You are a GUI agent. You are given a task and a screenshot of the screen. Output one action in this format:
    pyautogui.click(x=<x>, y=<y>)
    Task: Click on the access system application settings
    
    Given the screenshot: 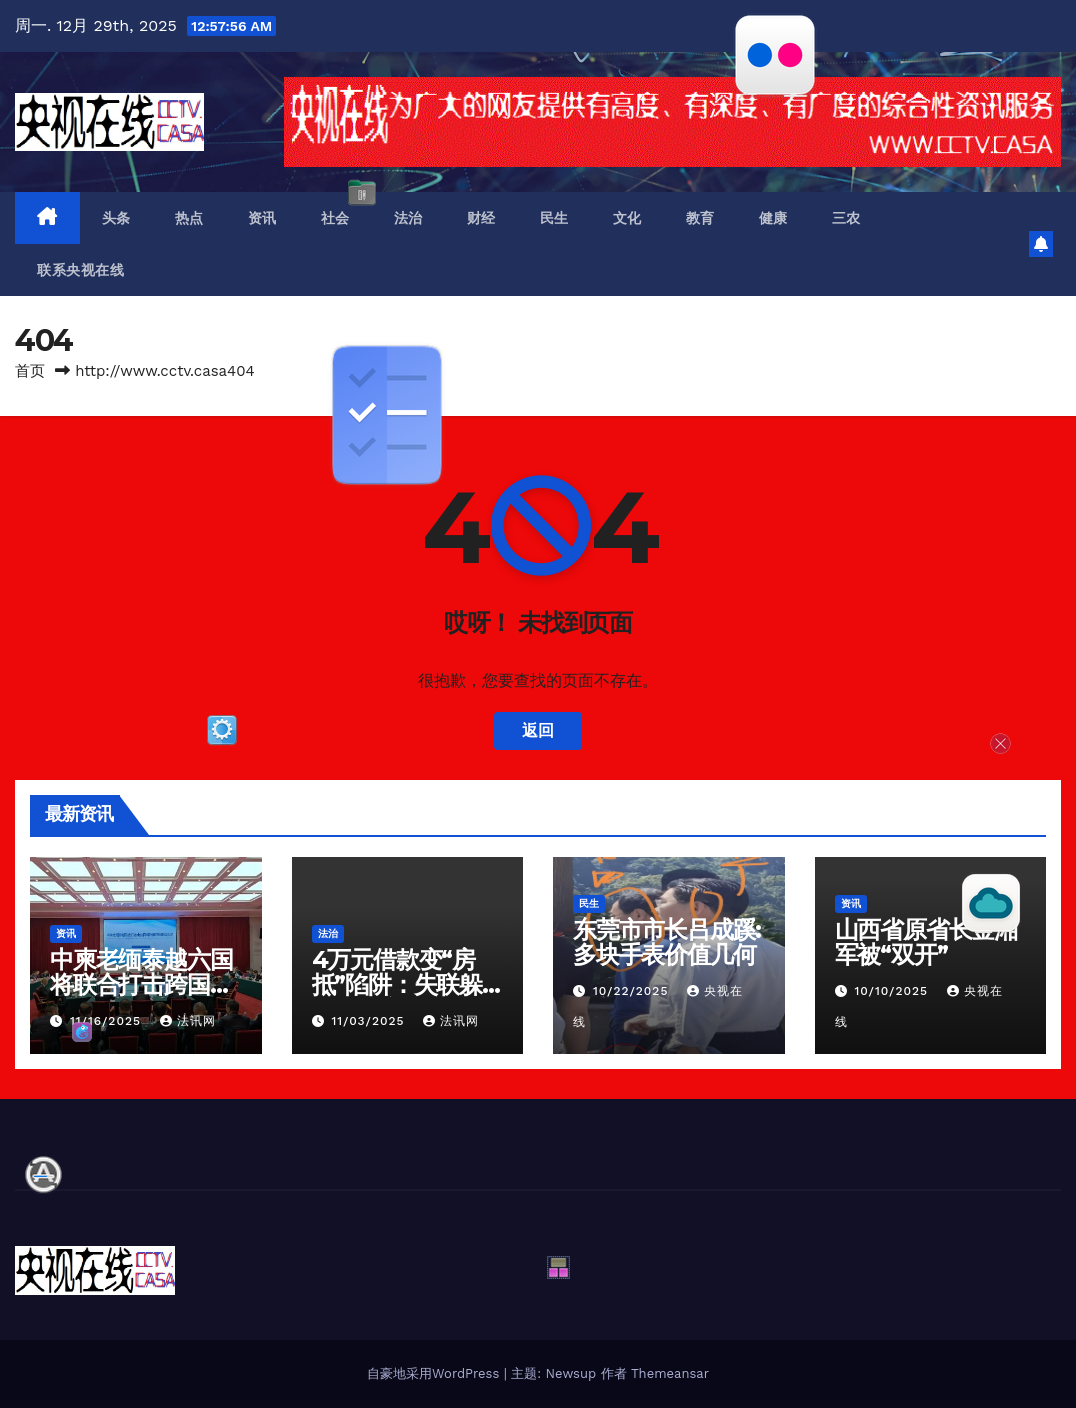 What is the action you would take?
    pyautogui.click(x=222, y=730)
    